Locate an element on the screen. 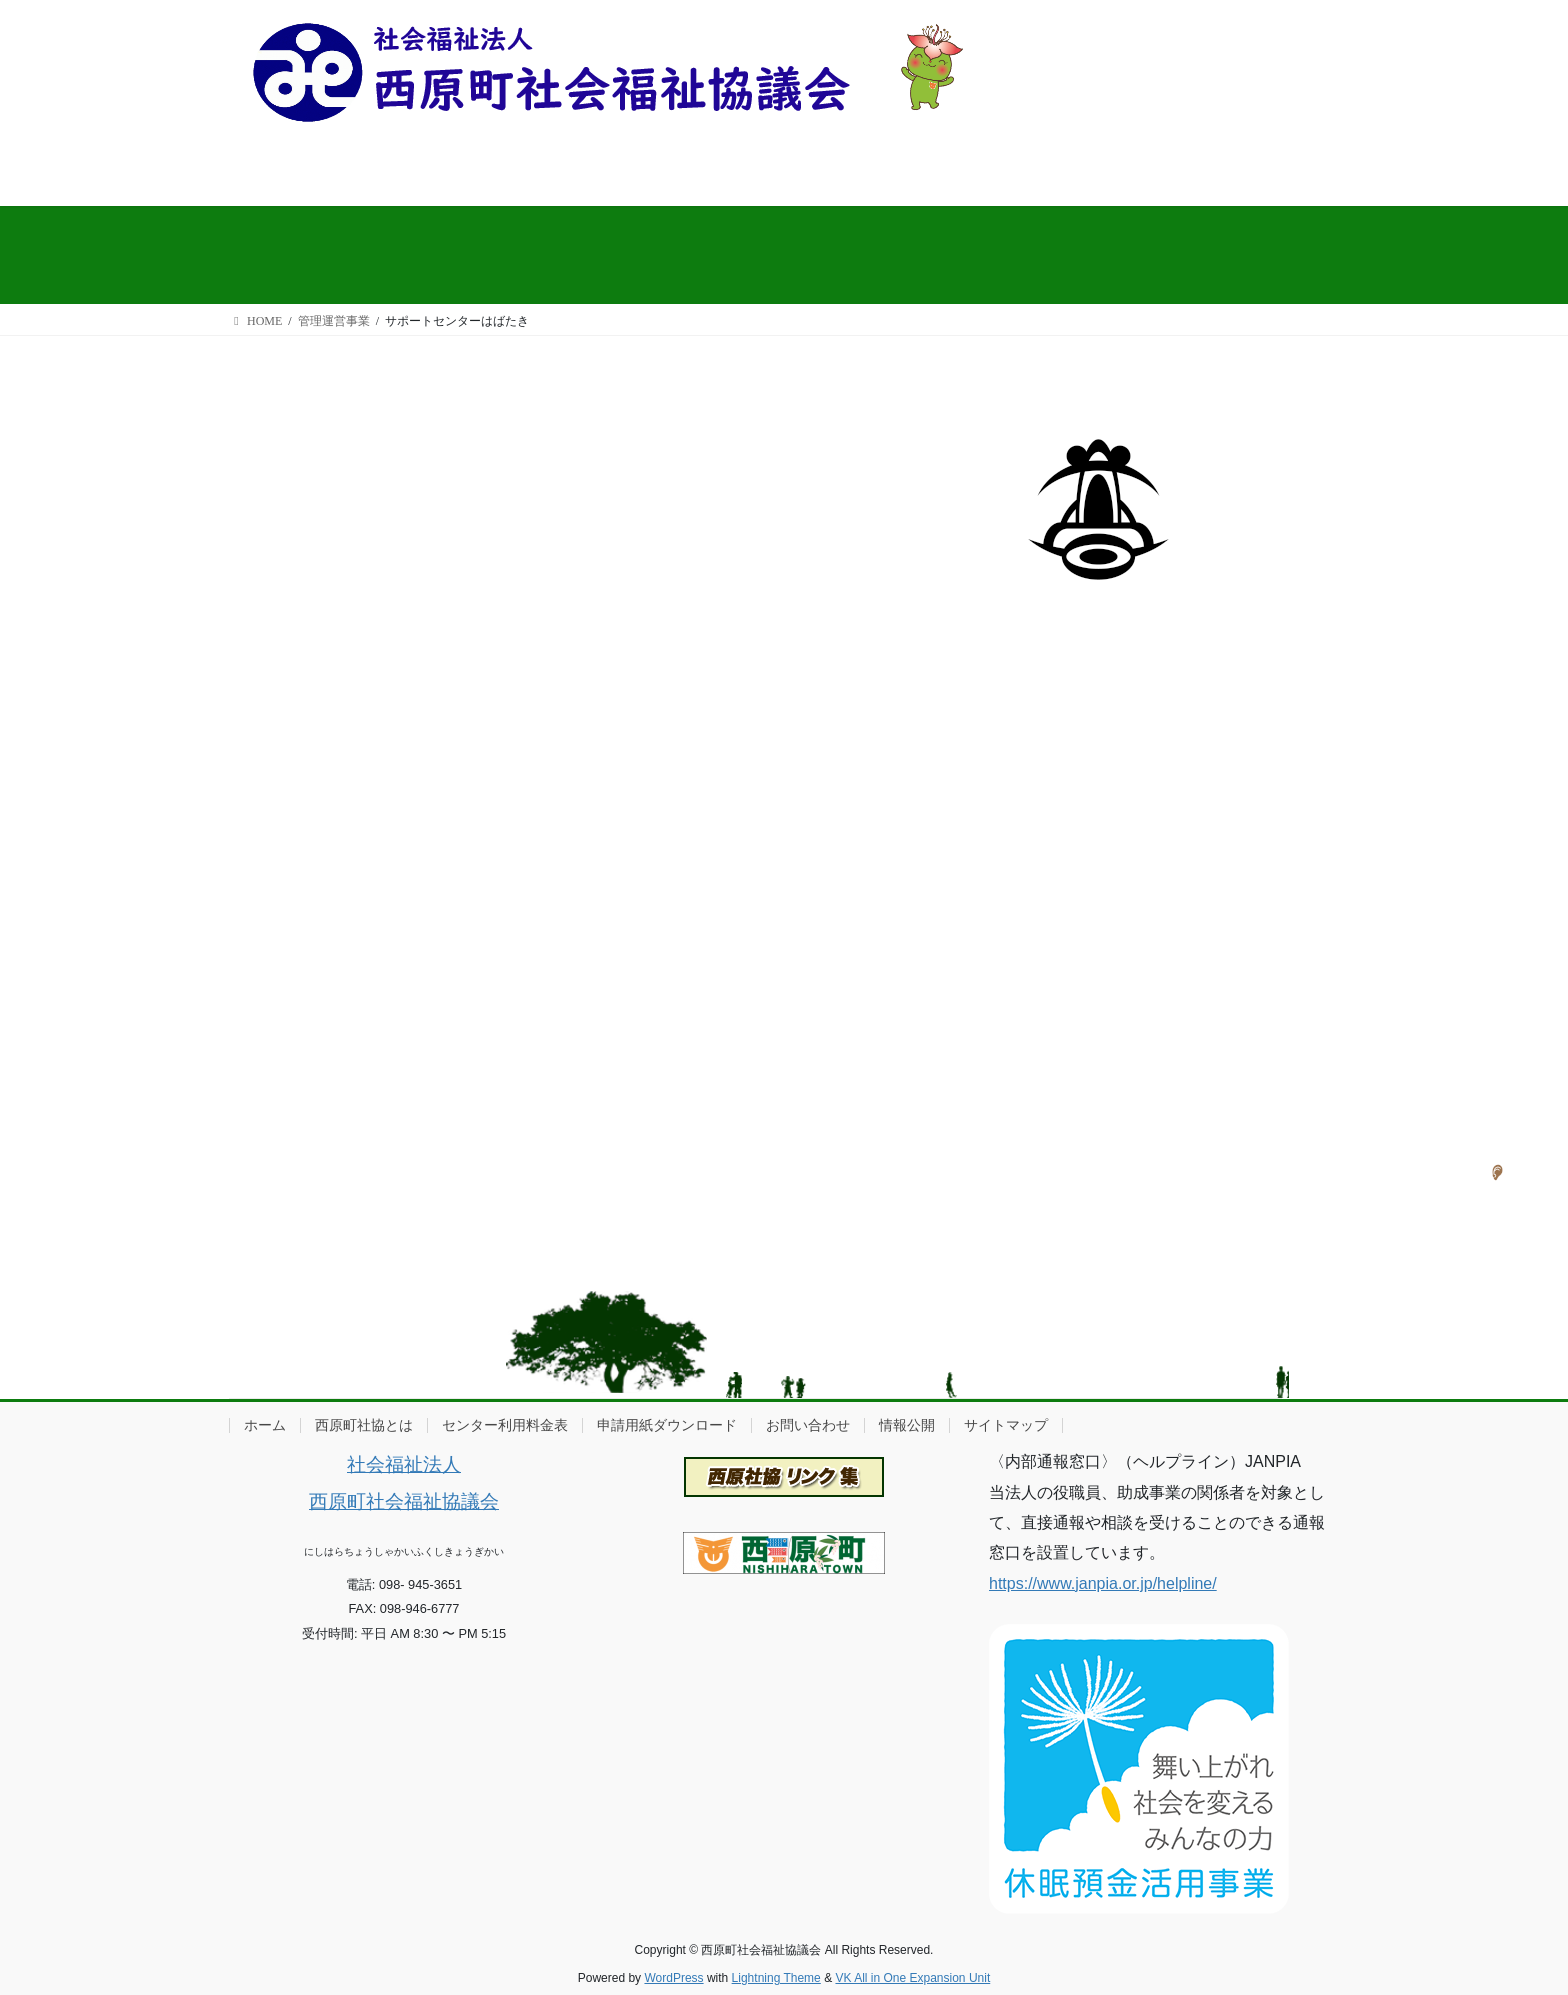 Image resolution: width=1568 pixels, height=1995 pixels. adjust audio or sound settings is located at coordinates (1497, 1172).